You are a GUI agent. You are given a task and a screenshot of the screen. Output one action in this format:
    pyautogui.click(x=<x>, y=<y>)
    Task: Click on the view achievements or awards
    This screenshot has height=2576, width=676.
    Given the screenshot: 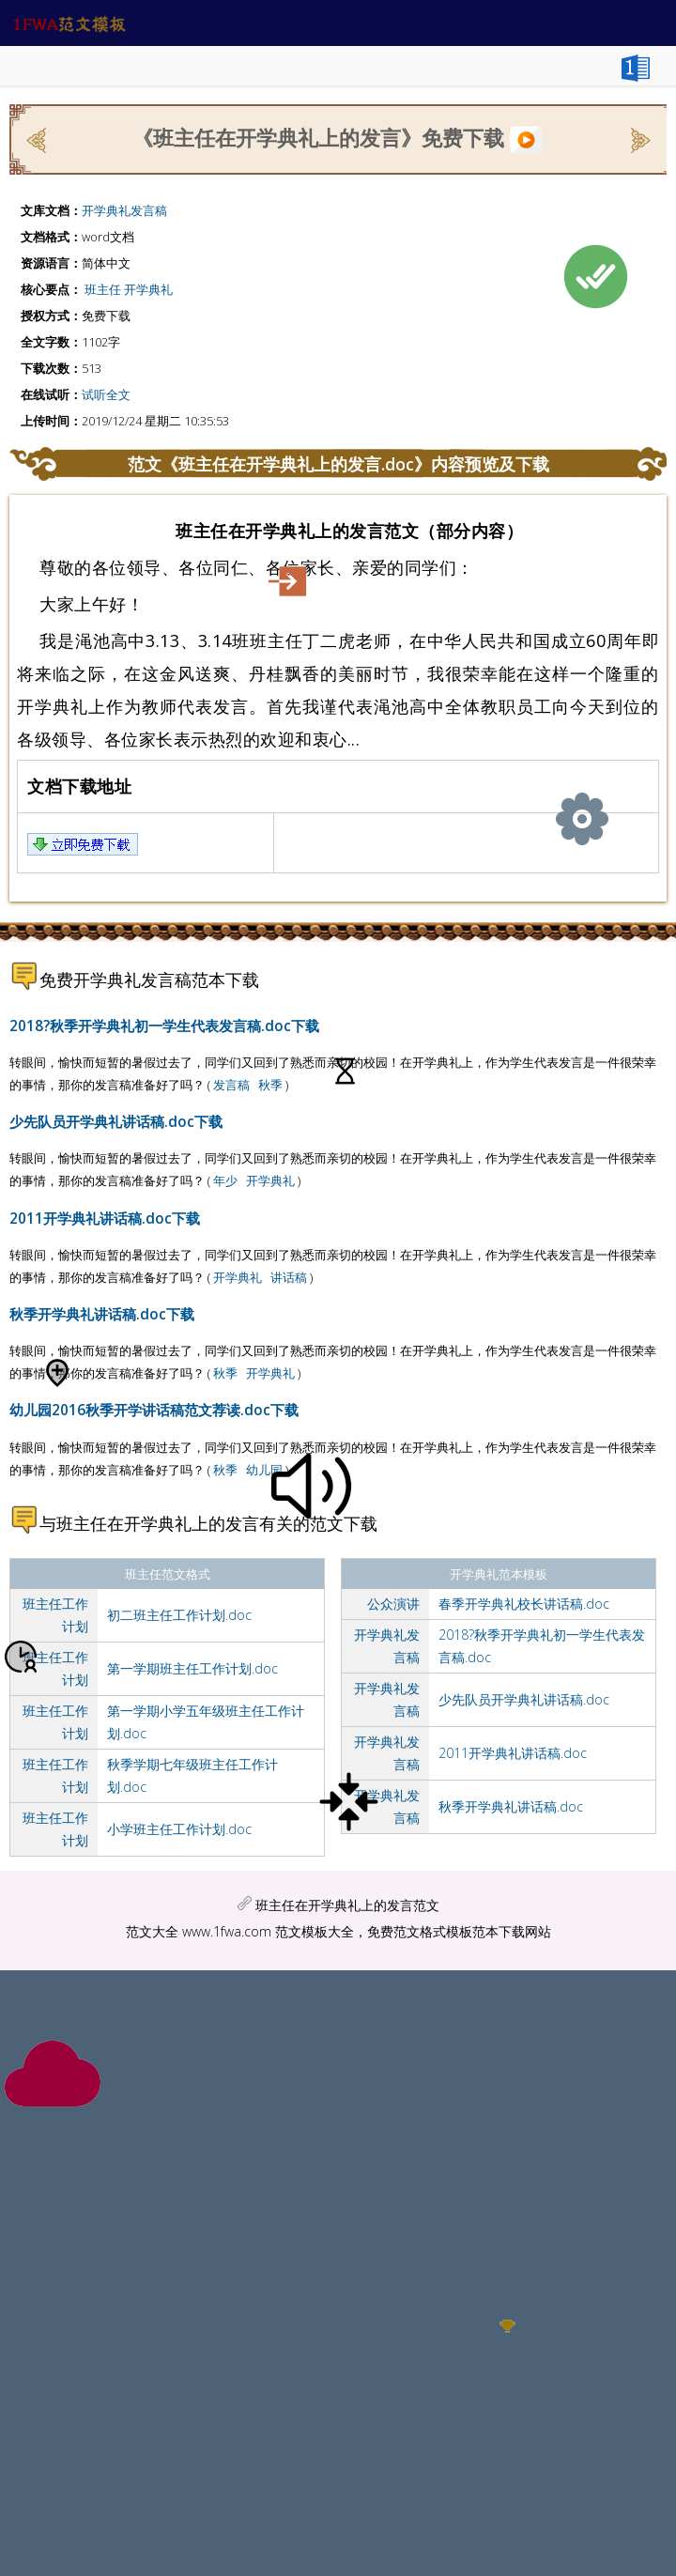 What is the action you would take?
    pyautogui.click(x=507, y=2325)
    